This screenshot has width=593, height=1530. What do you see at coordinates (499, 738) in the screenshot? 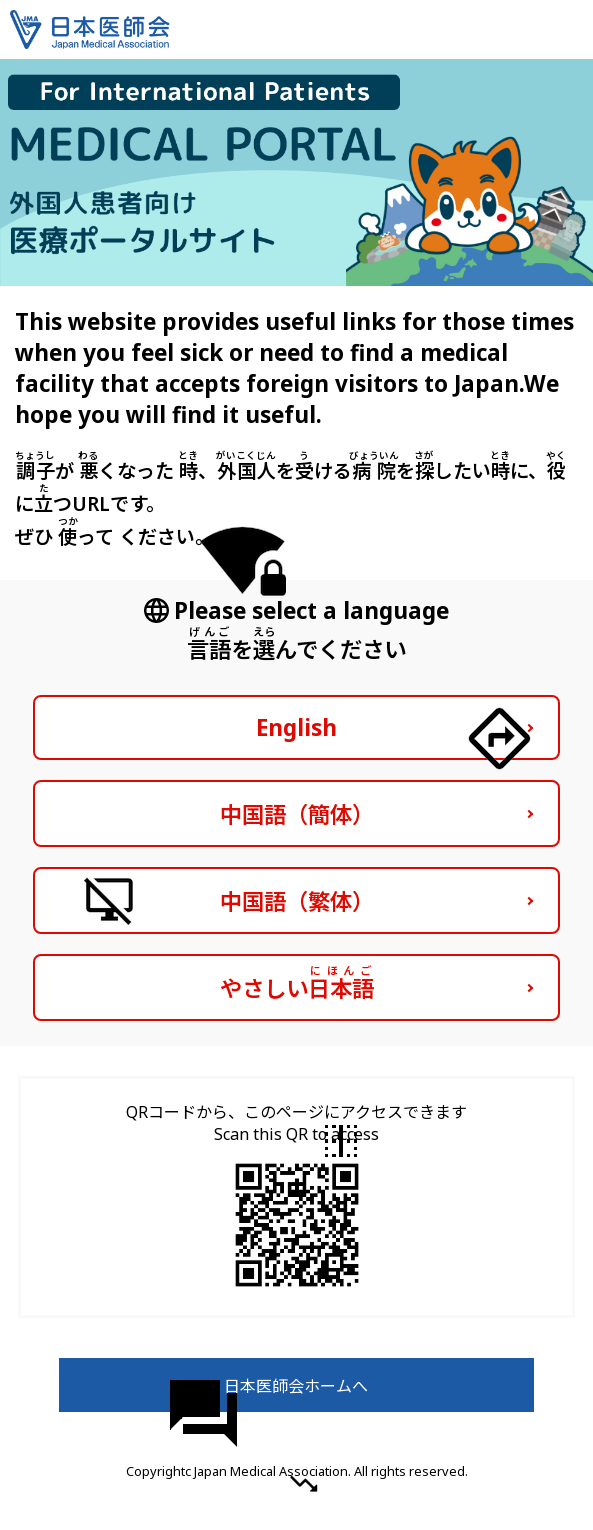
I see `get directions to a location` at bounding box center [499, 738].